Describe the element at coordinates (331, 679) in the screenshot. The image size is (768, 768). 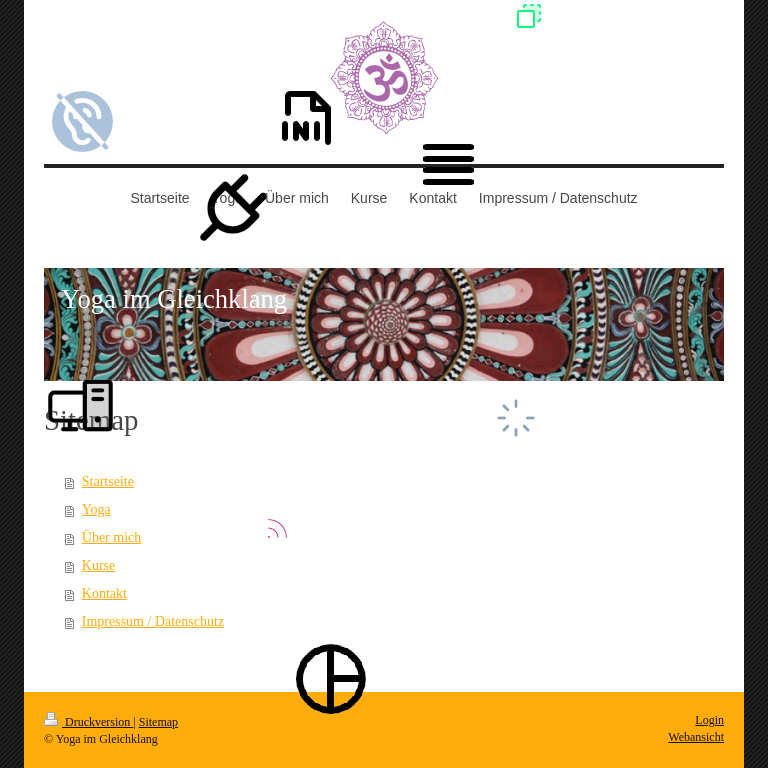
I see `view data breakdown or statistics` at that location.